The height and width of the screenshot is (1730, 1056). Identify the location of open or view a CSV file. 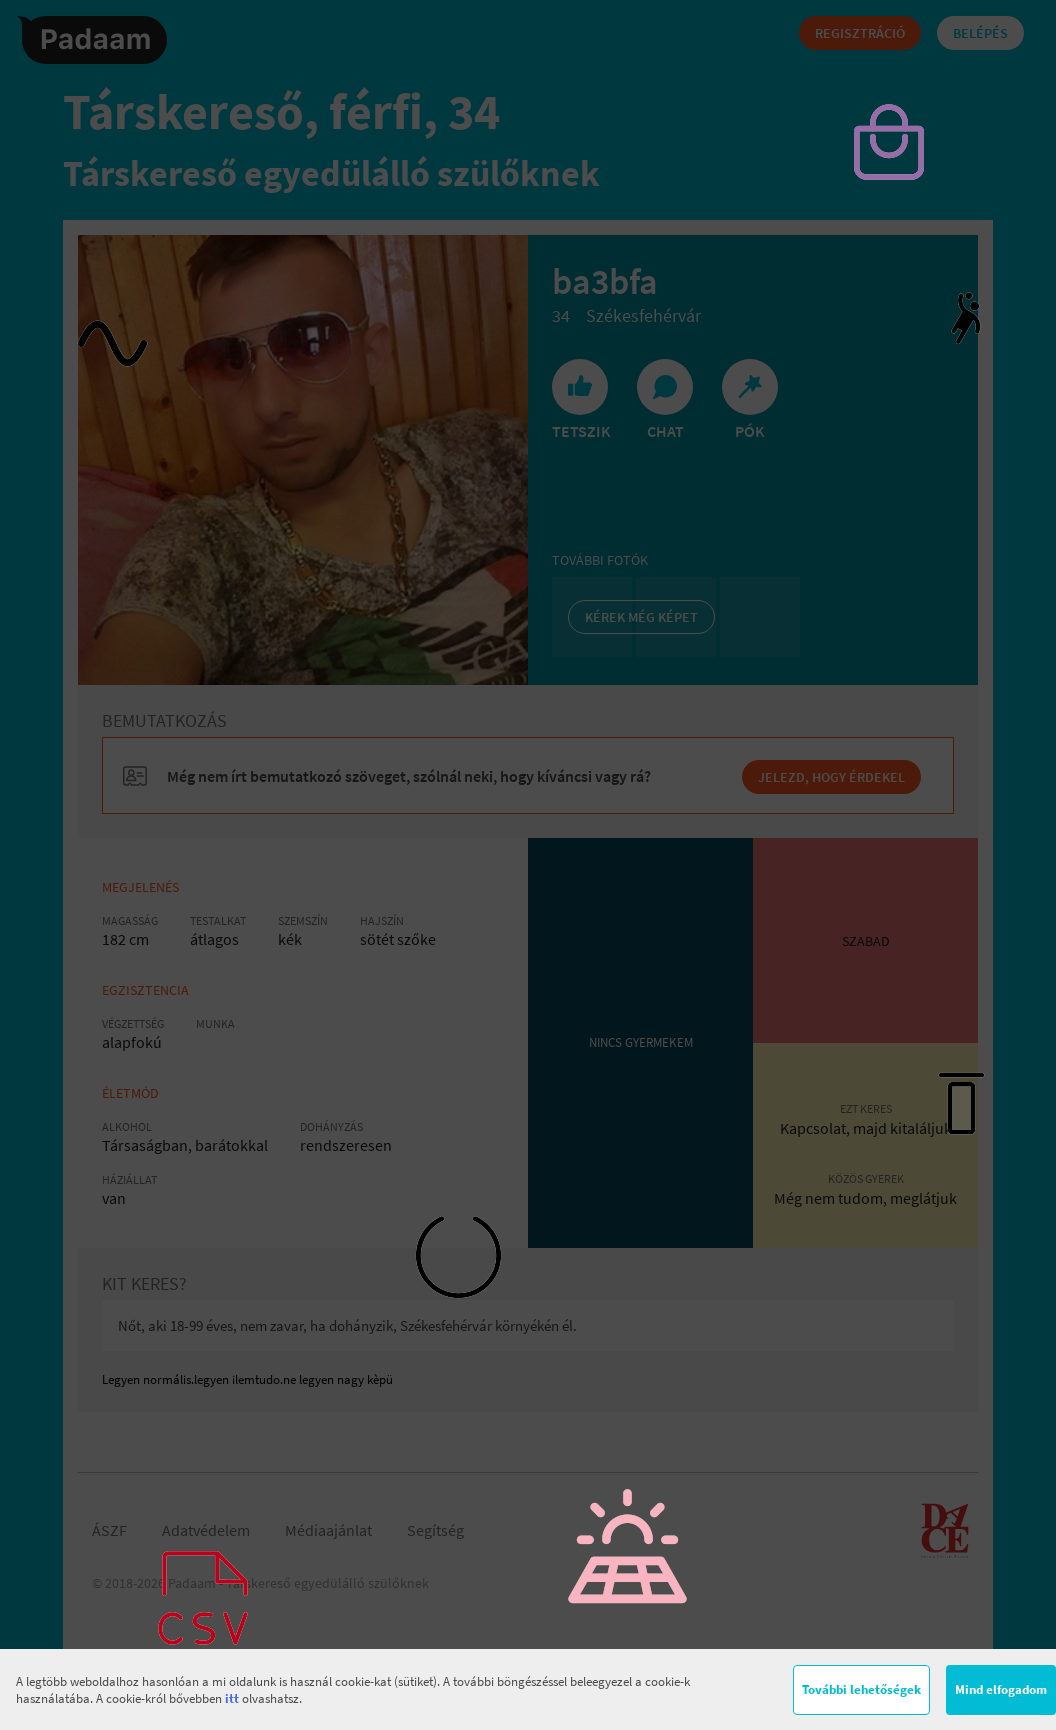
(205, 1602).